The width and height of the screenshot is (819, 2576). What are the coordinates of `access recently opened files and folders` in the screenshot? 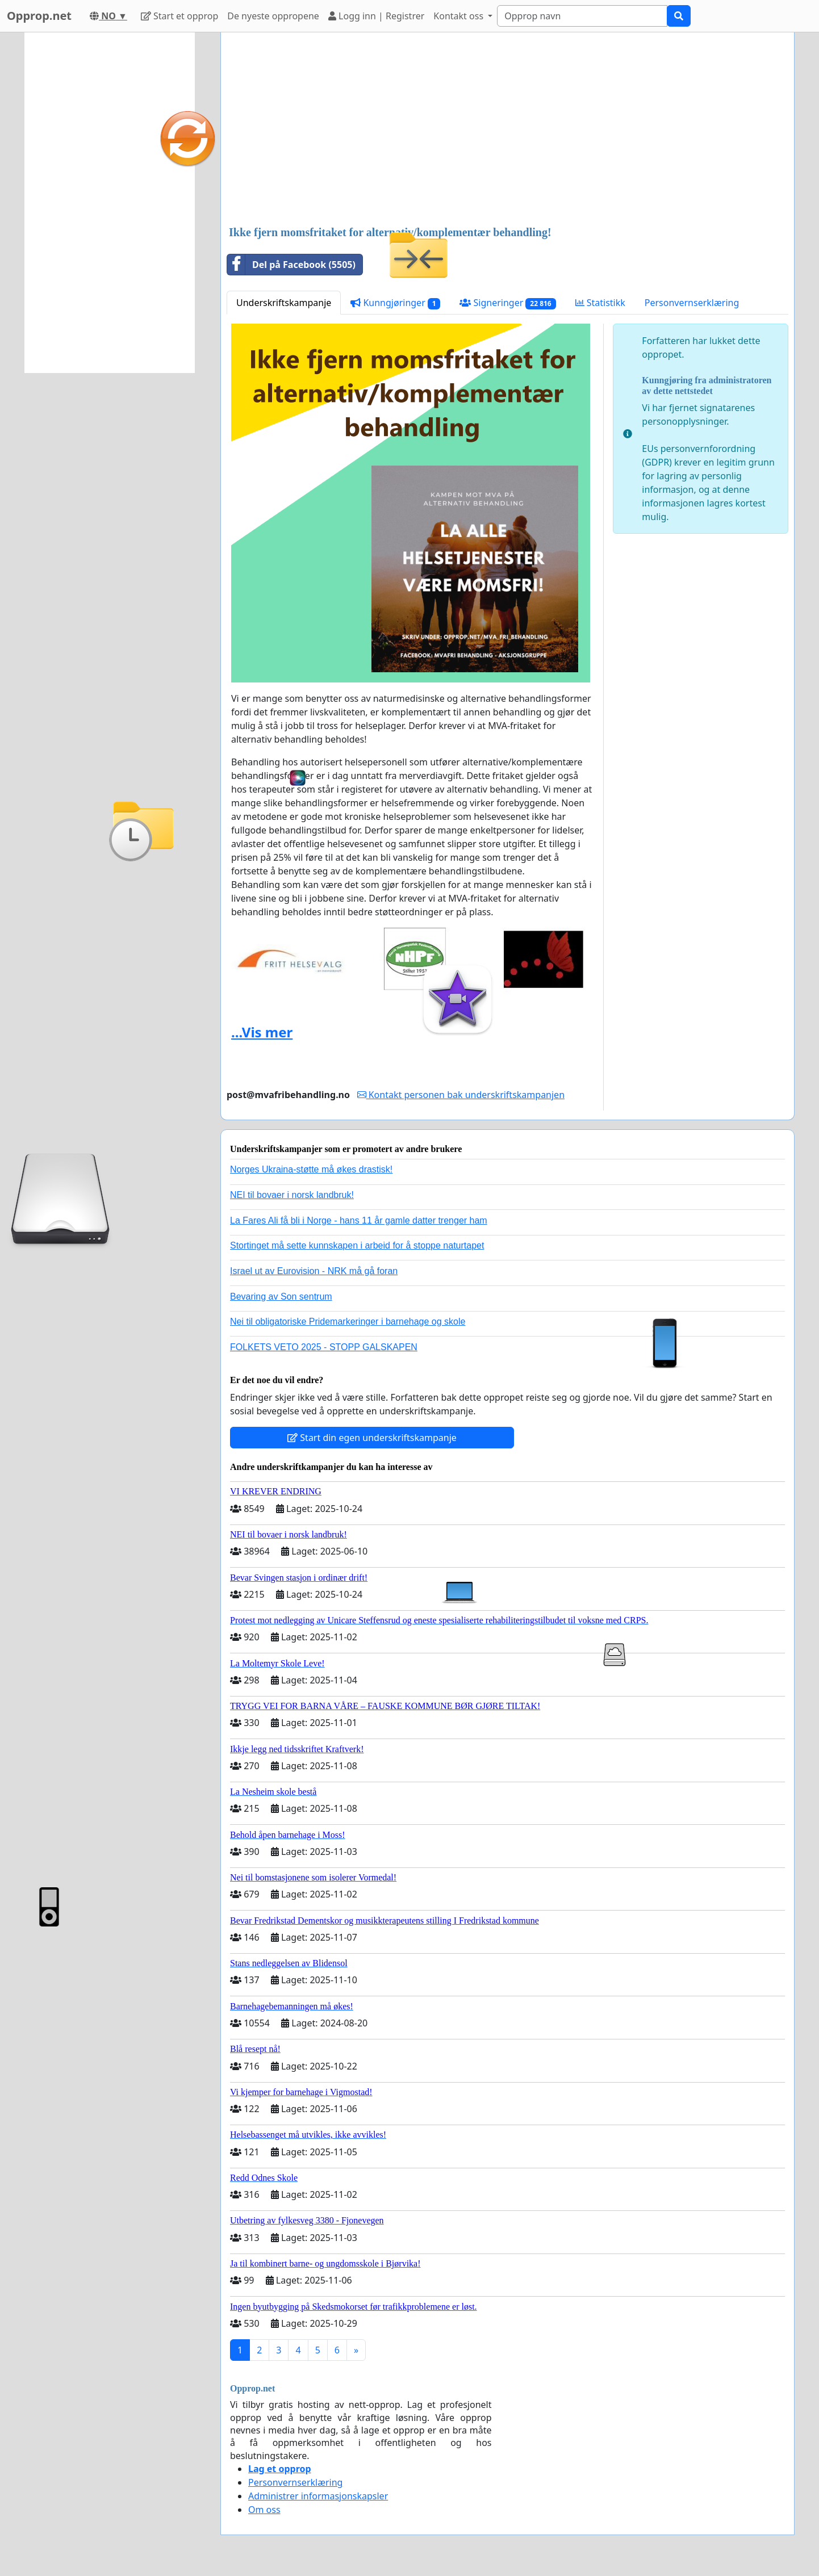 It's located at (143, 827).